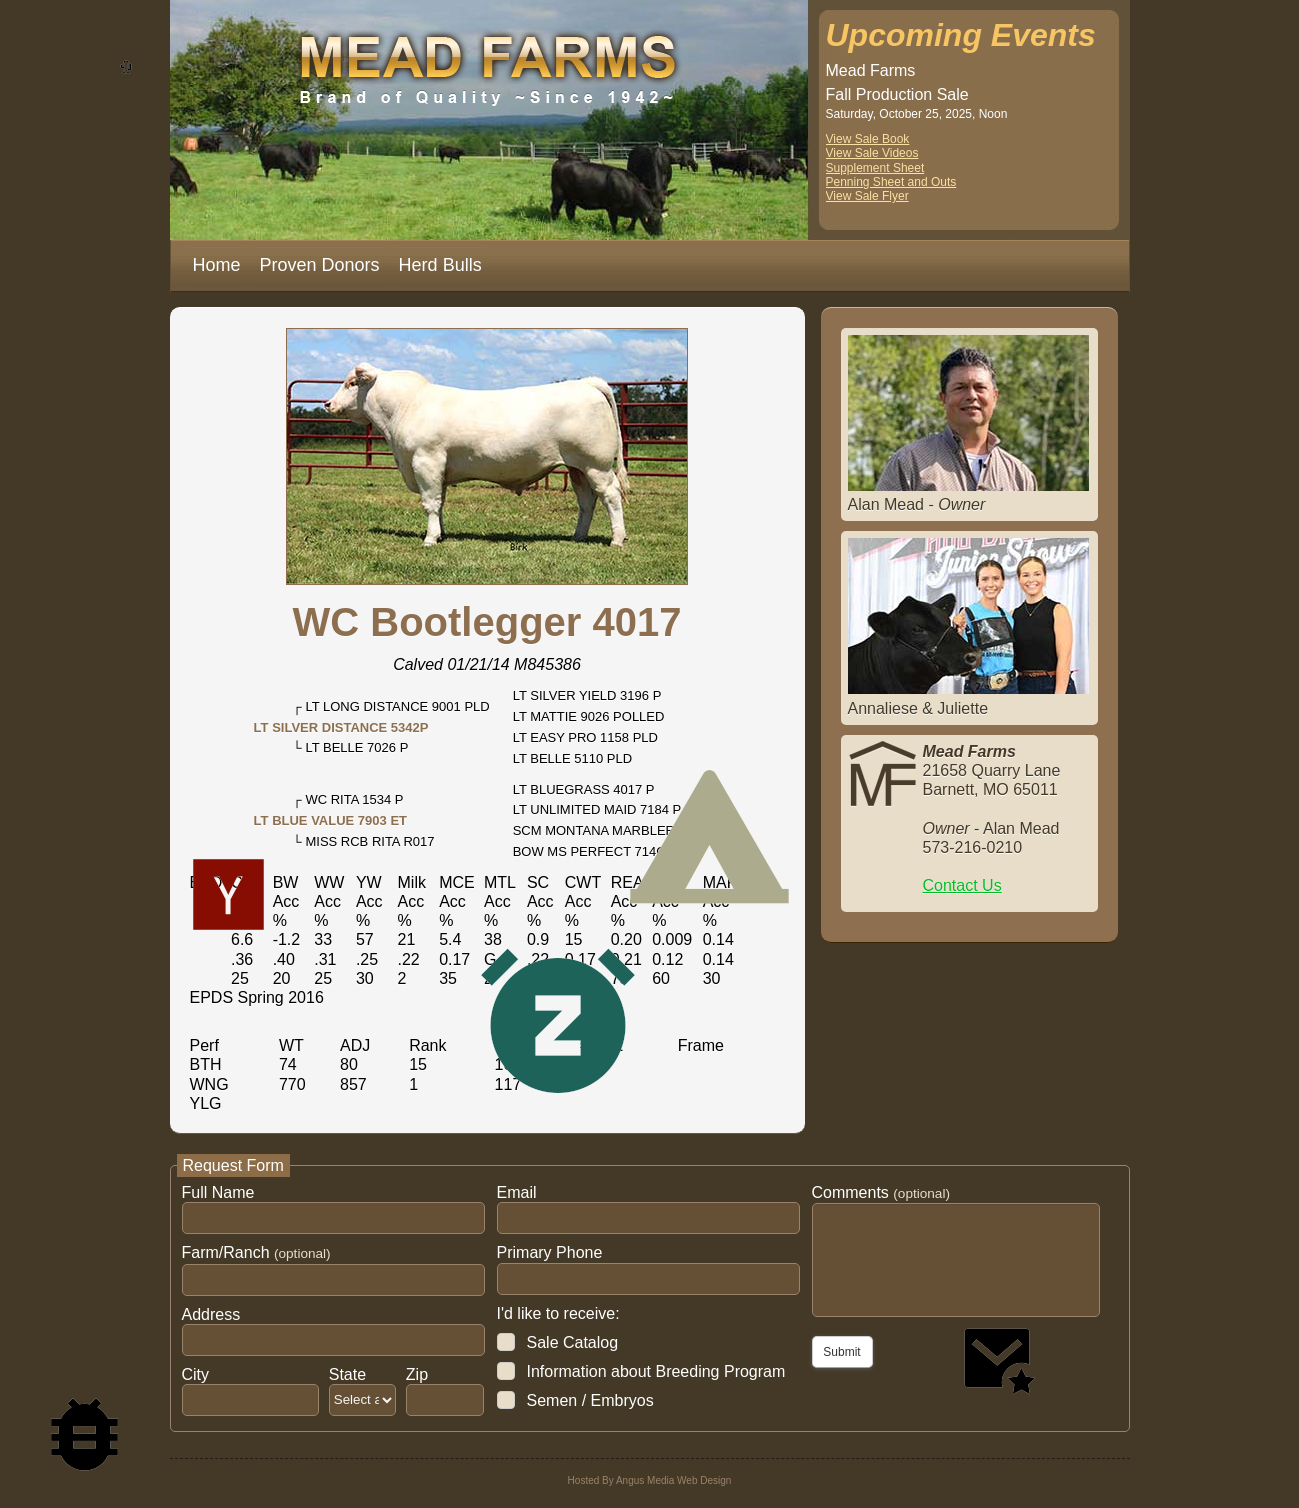  What do you see at coordinates (126, 67) in the screenshot?
I see `indicates desert or arid climate theme` at bounding box center [126, 67].